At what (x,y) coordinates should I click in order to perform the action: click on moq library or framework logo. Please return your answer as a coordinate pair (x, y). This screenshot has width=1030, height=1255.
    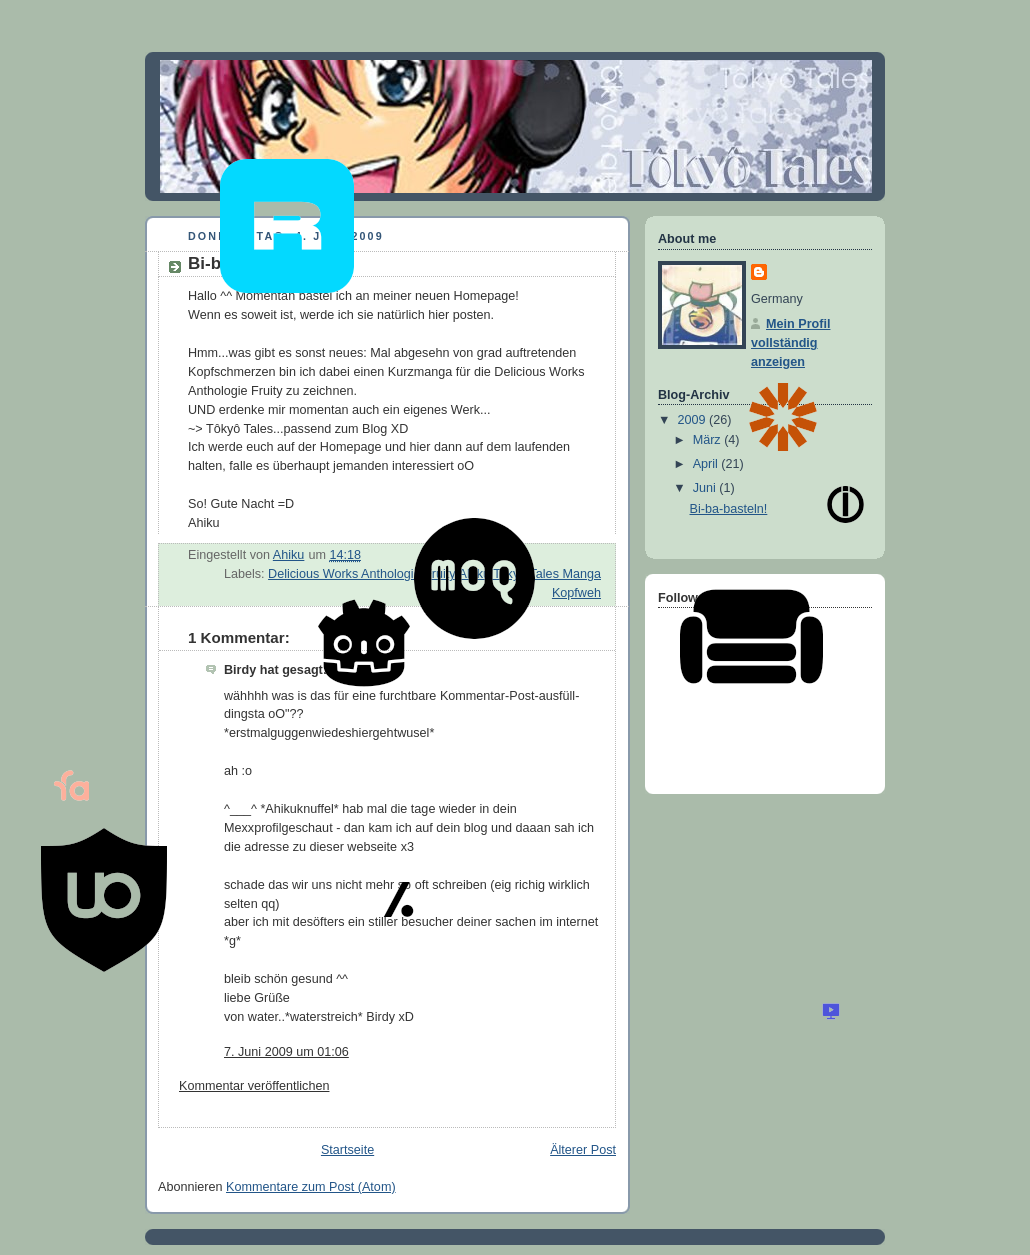
    Looking at the image, I should click on (474, 578).